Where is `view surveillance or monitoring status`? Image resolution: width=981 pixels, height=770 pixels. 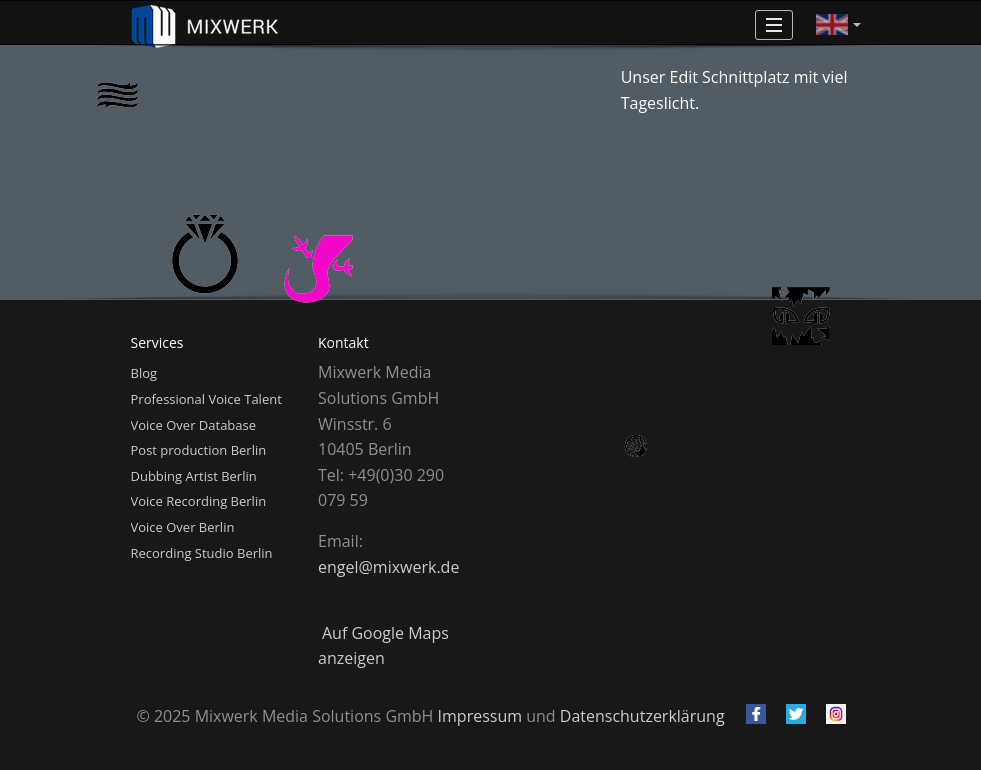
view surveillance or monitoring status is located at coordinates (636, 446).